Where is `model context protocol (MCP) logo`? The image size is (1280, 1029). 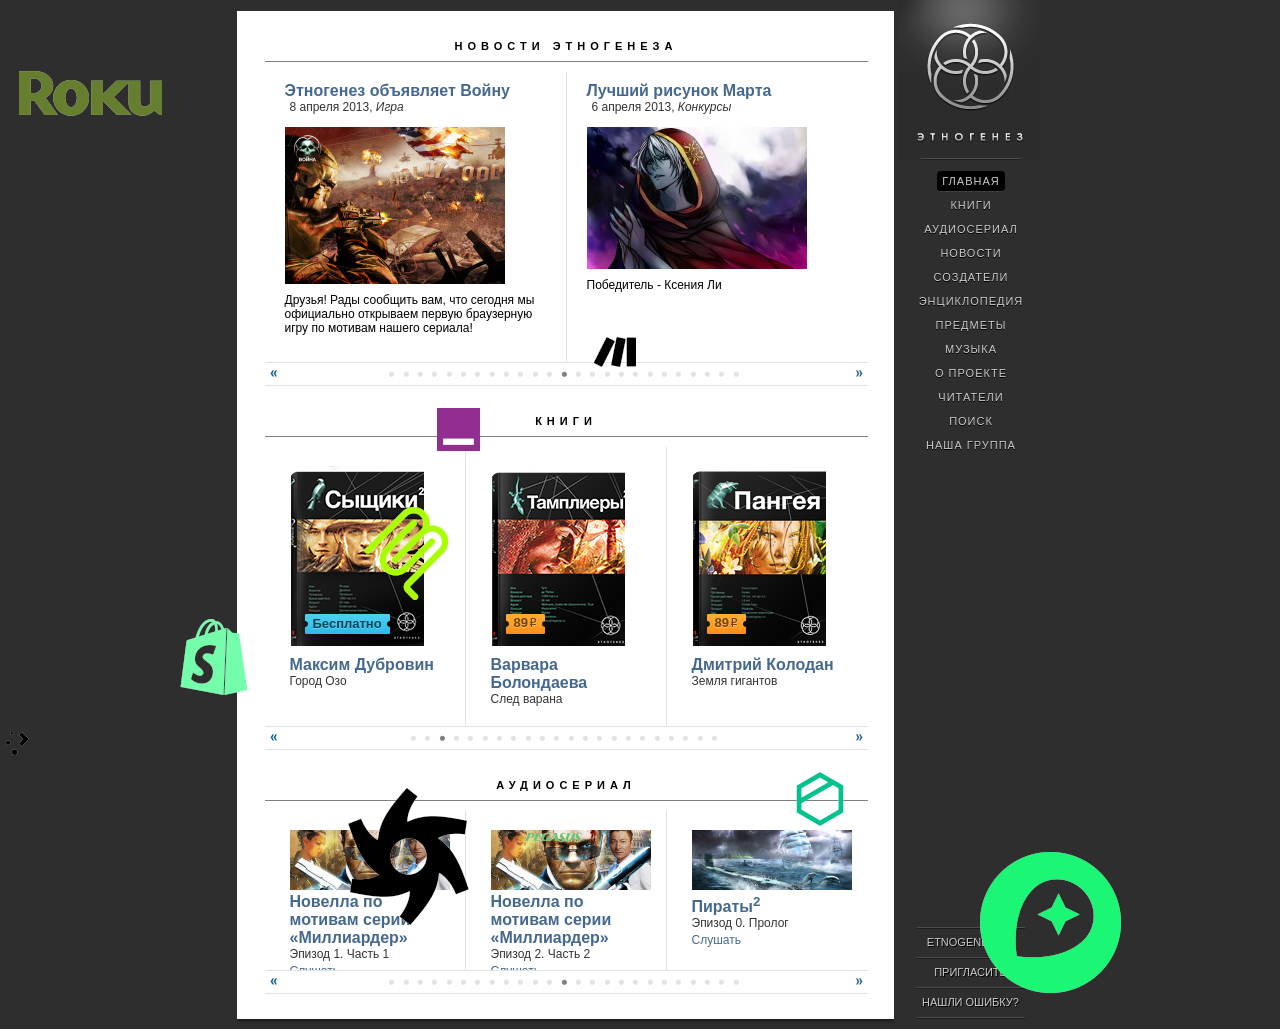
model context protocol (MCP) logo is located at coordinates (406, 553).